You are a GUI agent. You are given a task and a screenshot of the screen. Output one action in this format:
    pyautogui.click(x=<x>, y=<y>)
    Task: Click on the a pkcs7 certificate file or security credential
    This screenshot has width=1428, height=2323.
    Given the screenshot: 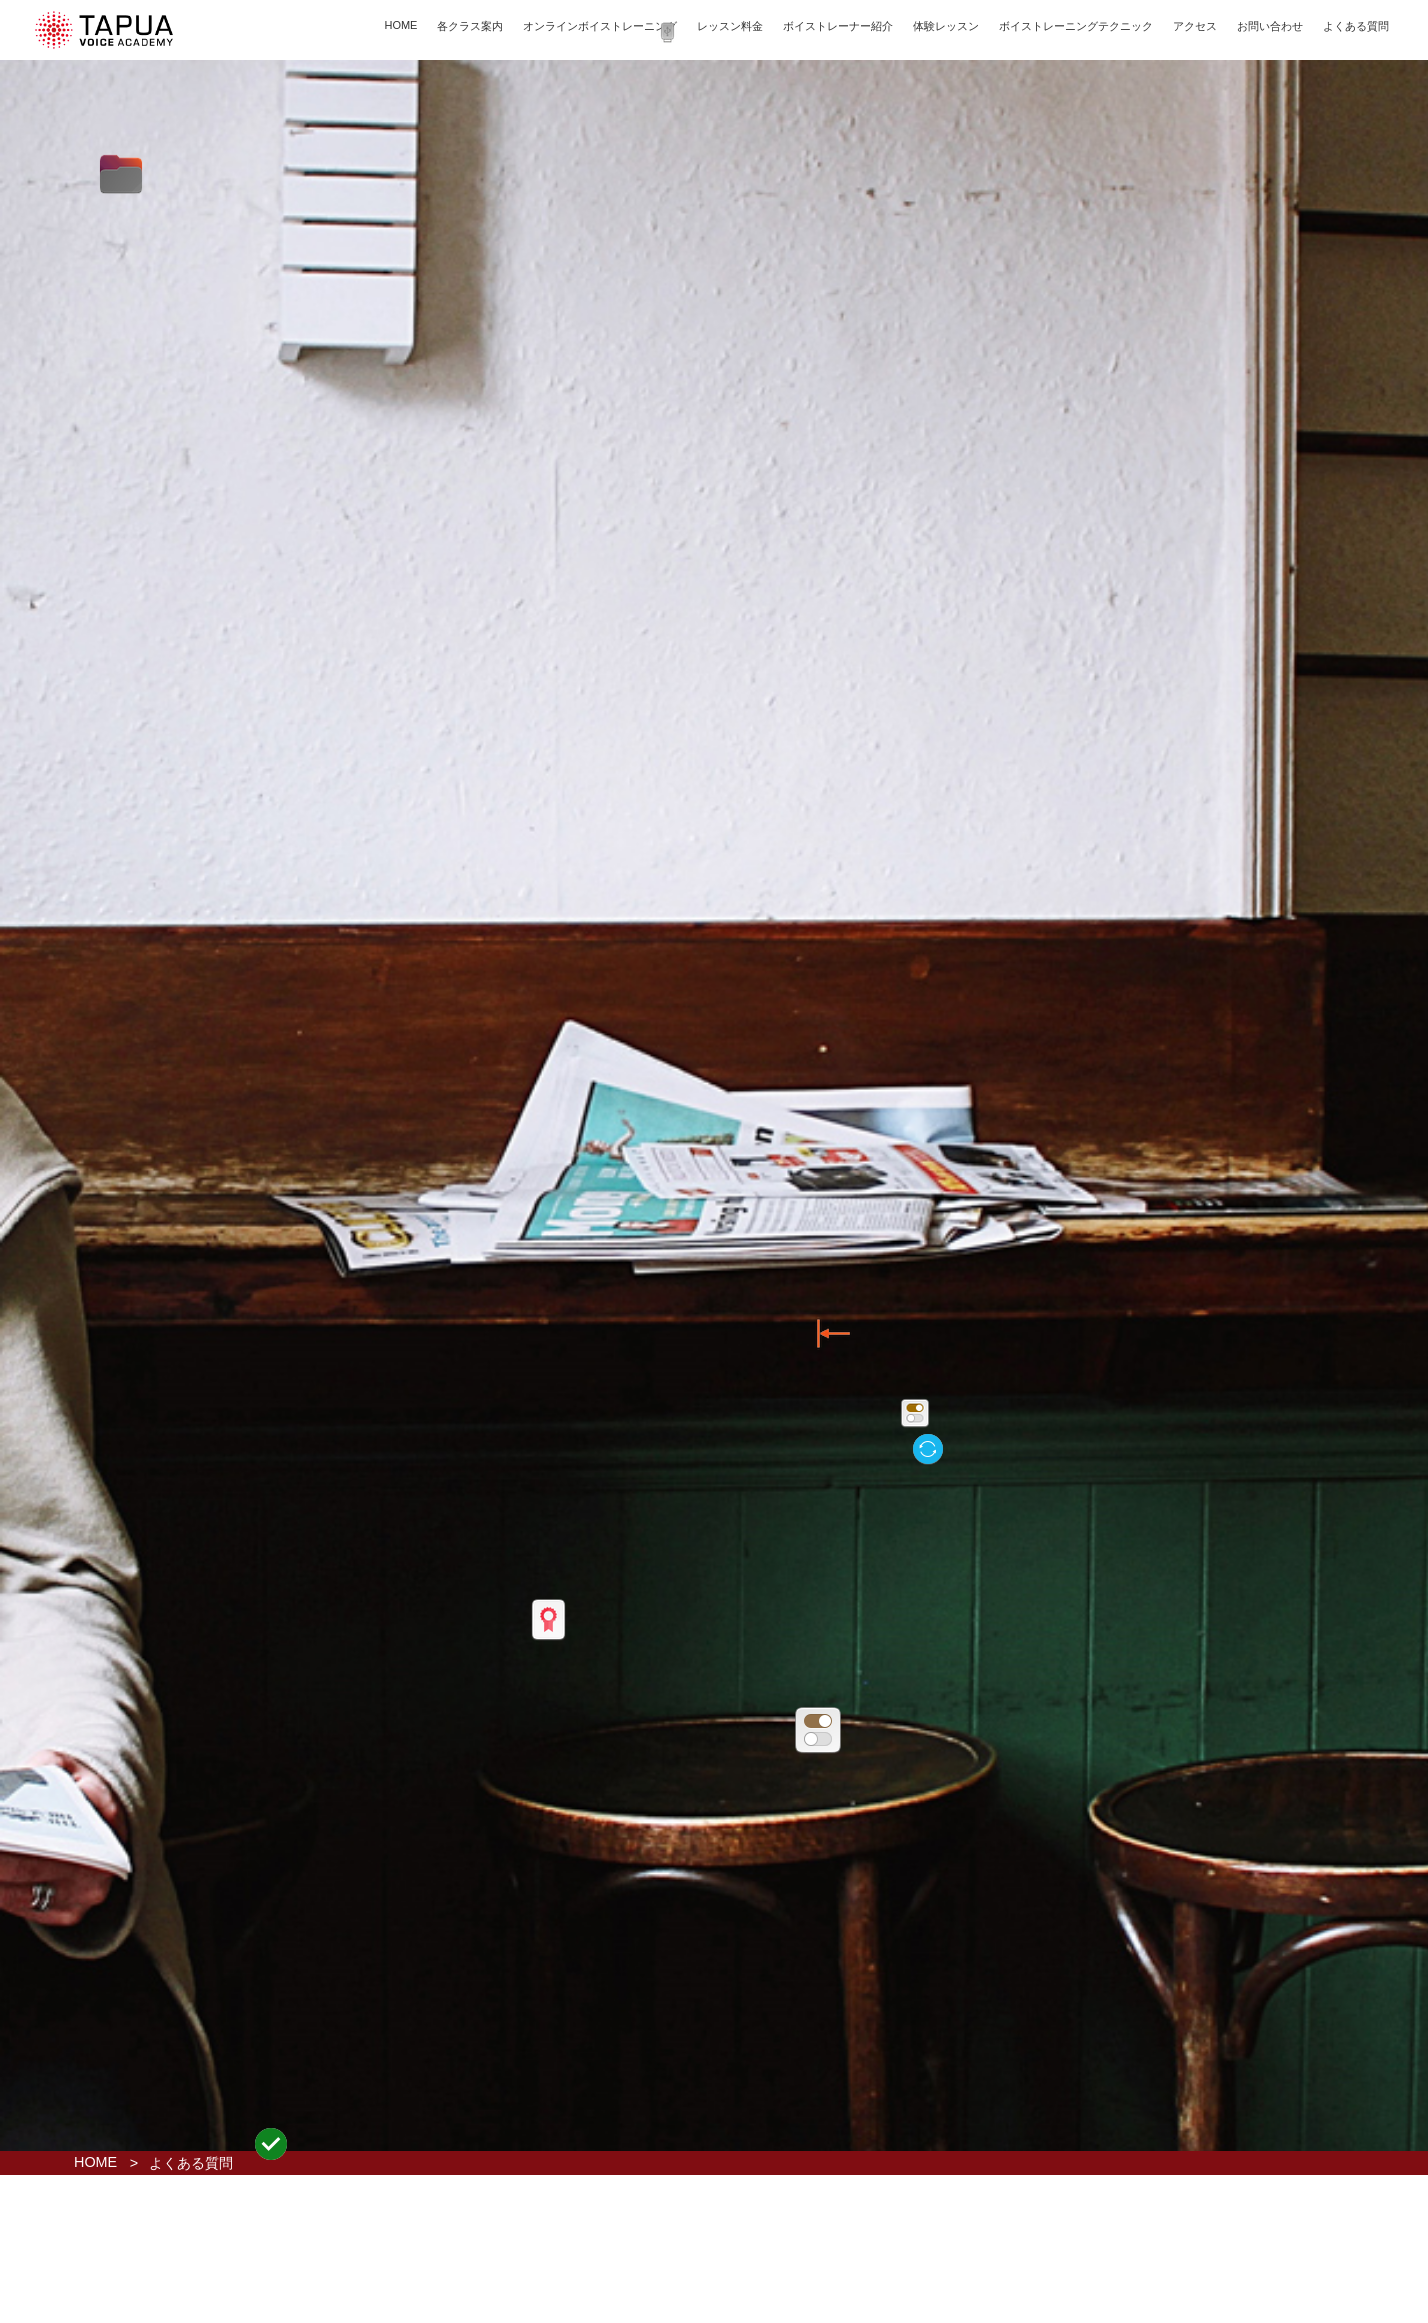 What is the action you would take?
    pyautogui.click(x=548, y=1619)
    